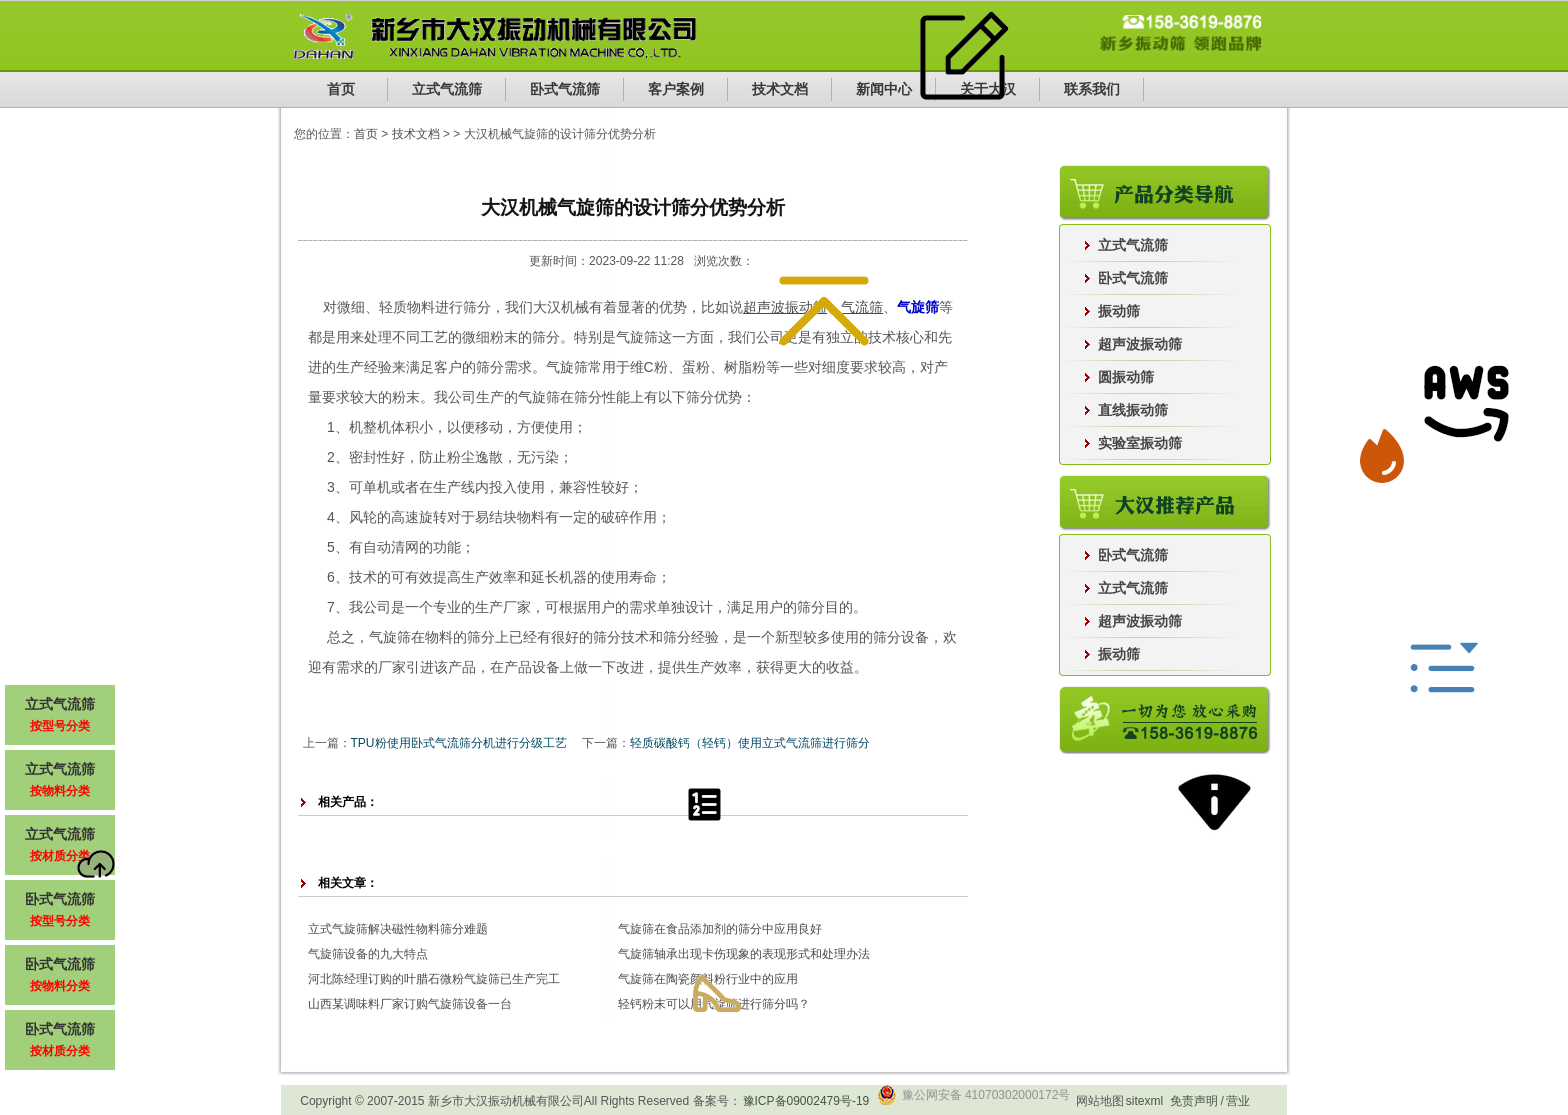  Describe the element at coordinates (1466, 399) in the screenshot. I see `access Amazon Web Services console` at that location.